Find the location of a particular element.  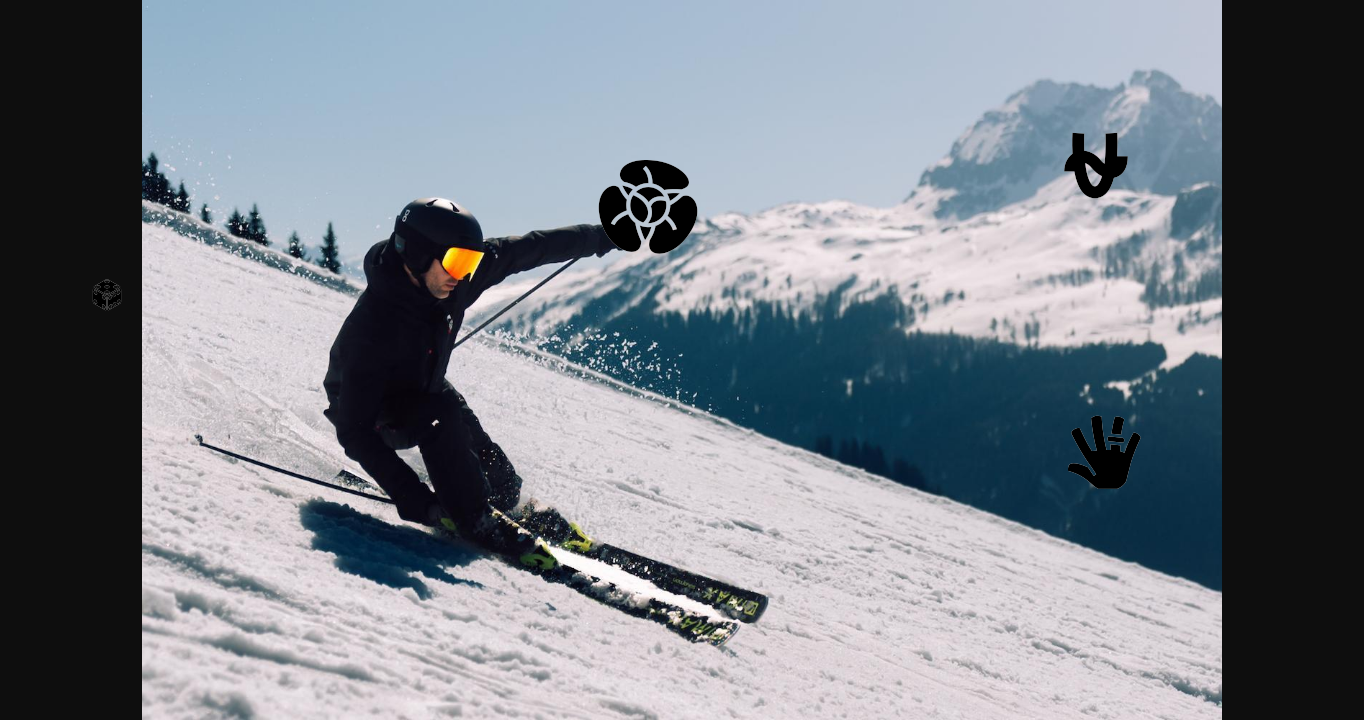

roll the dice or take a chance is located at coordinates (107, 295).